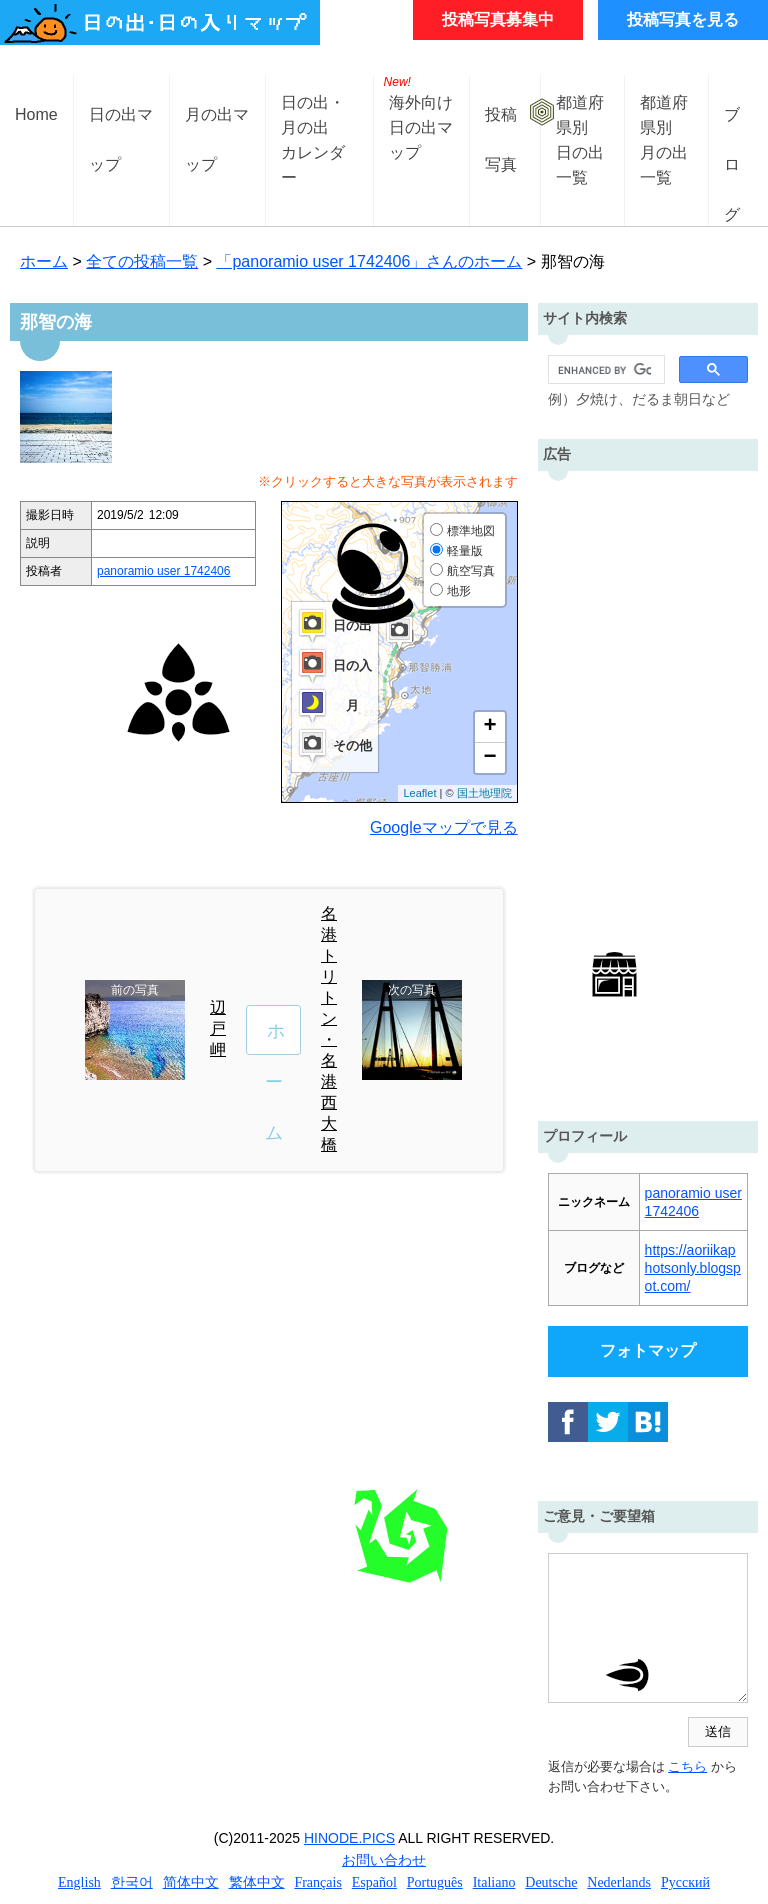 This screenshot has width=768, height=1904. I want to click on represents a tentacle monster or creature ability in a game, so click(401, 1536).